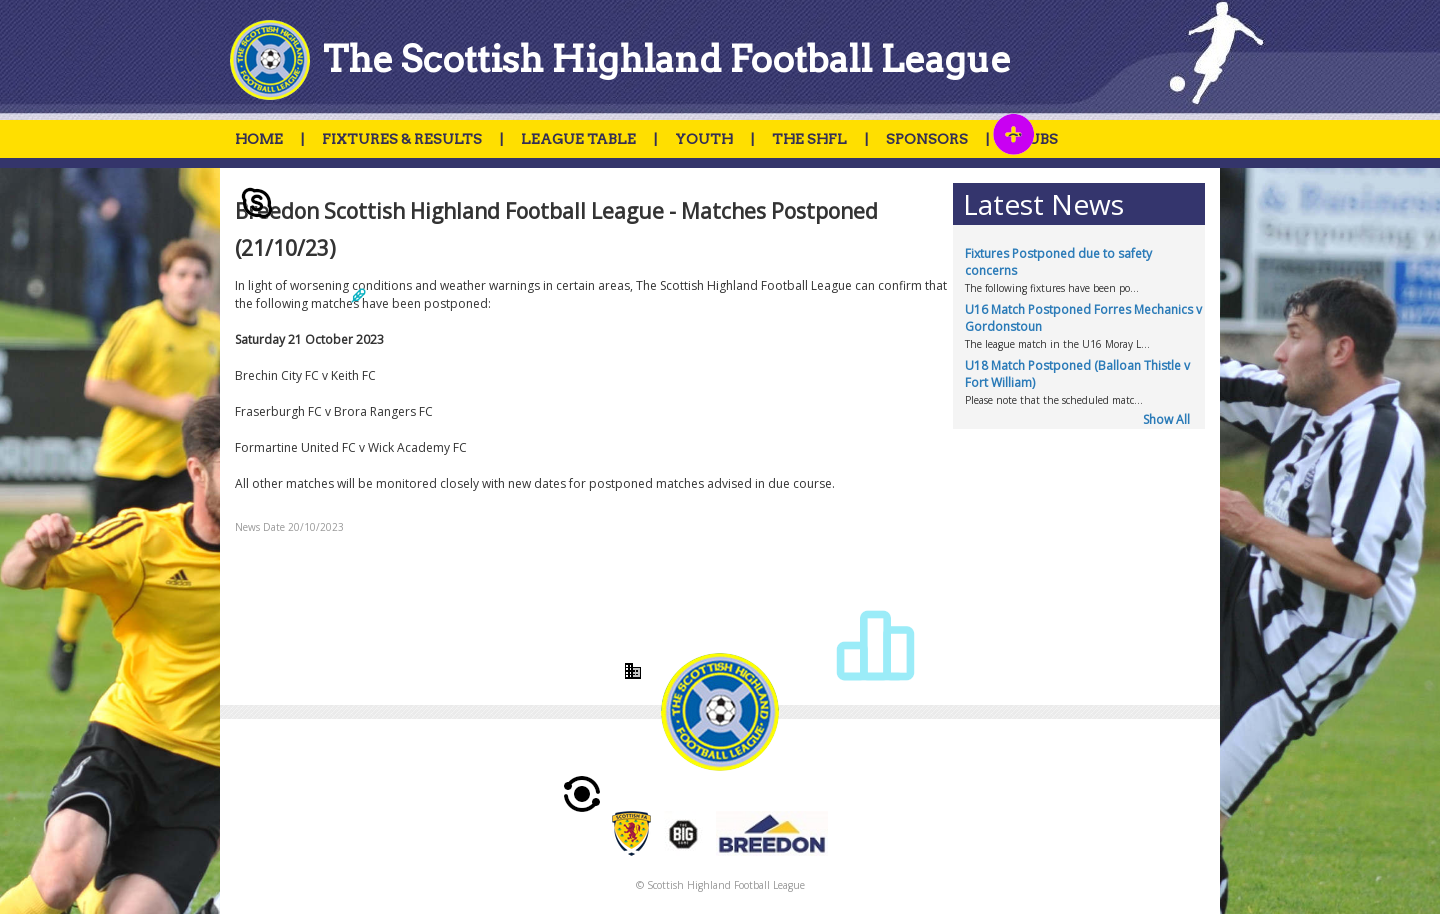 This screenshot has height=914, width=1440. What do you see at coordinates (257, 203) in the screenshot?
I see `open Skype app` at bounding box center [257, 203].